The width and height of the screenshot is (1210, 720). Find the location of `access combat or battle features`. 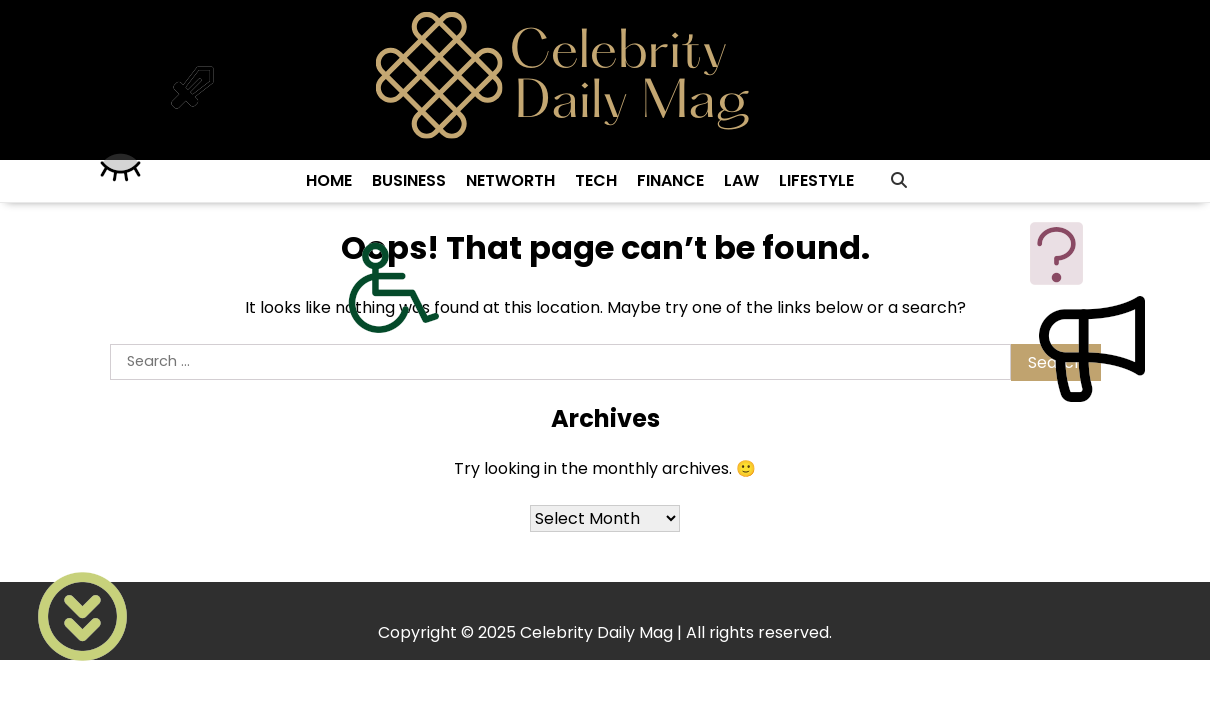

access combat or battle features is located at coordinates (193, 87).